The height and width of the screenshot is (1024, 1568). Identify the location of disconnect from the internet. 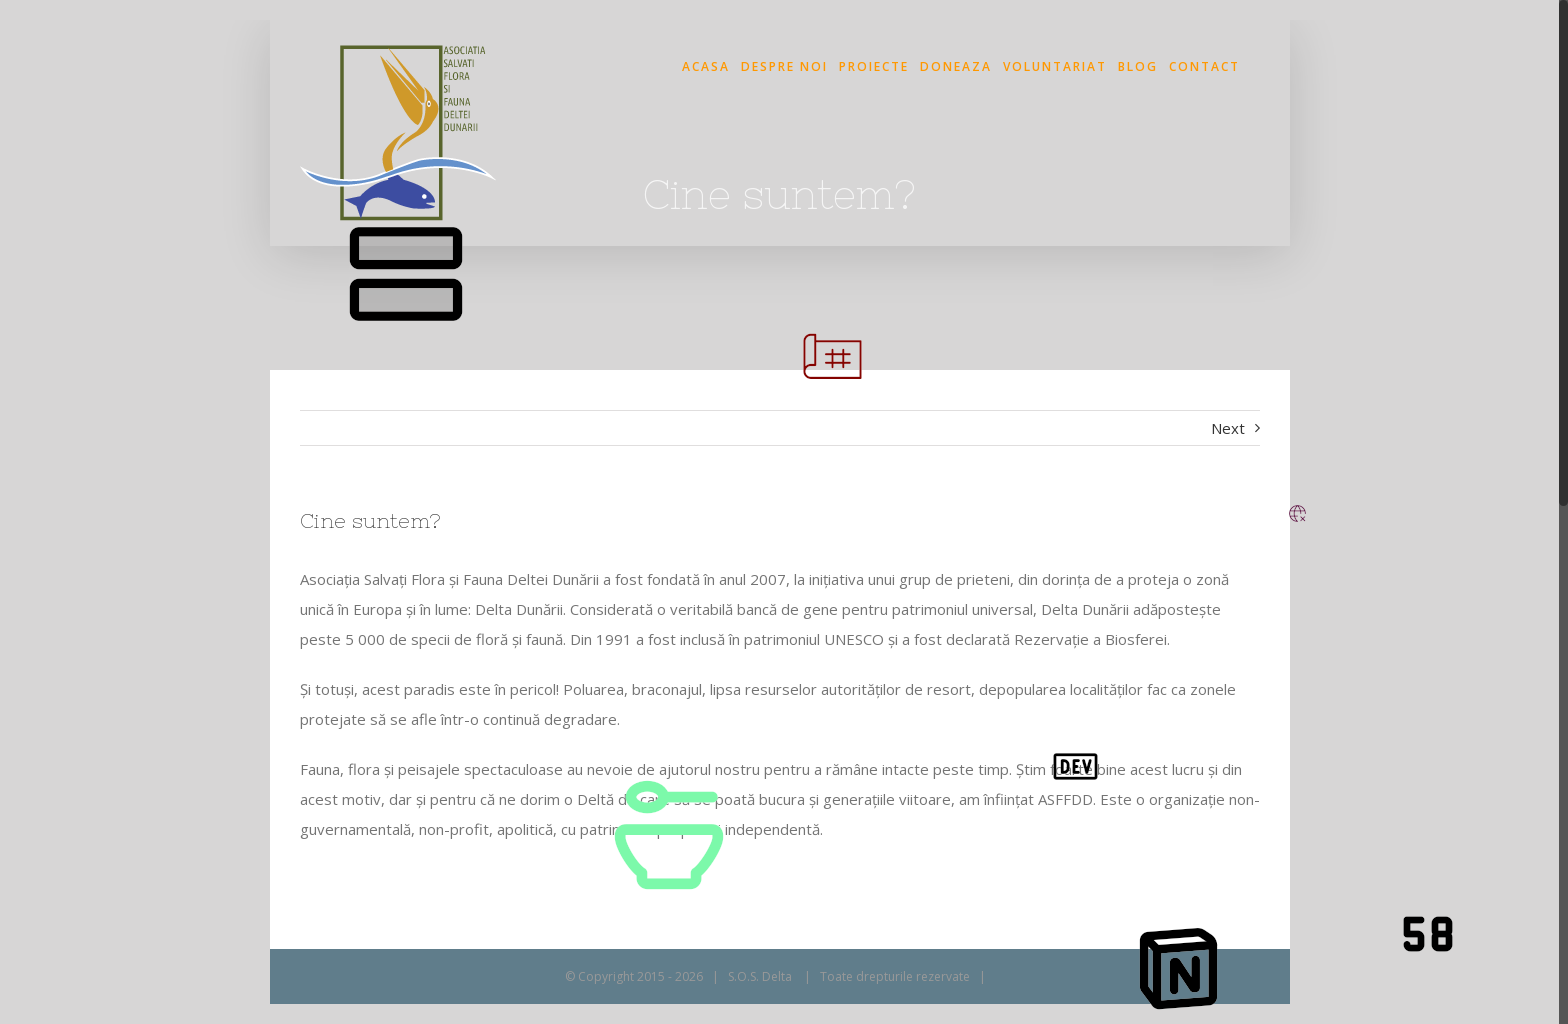
(1297, 513).